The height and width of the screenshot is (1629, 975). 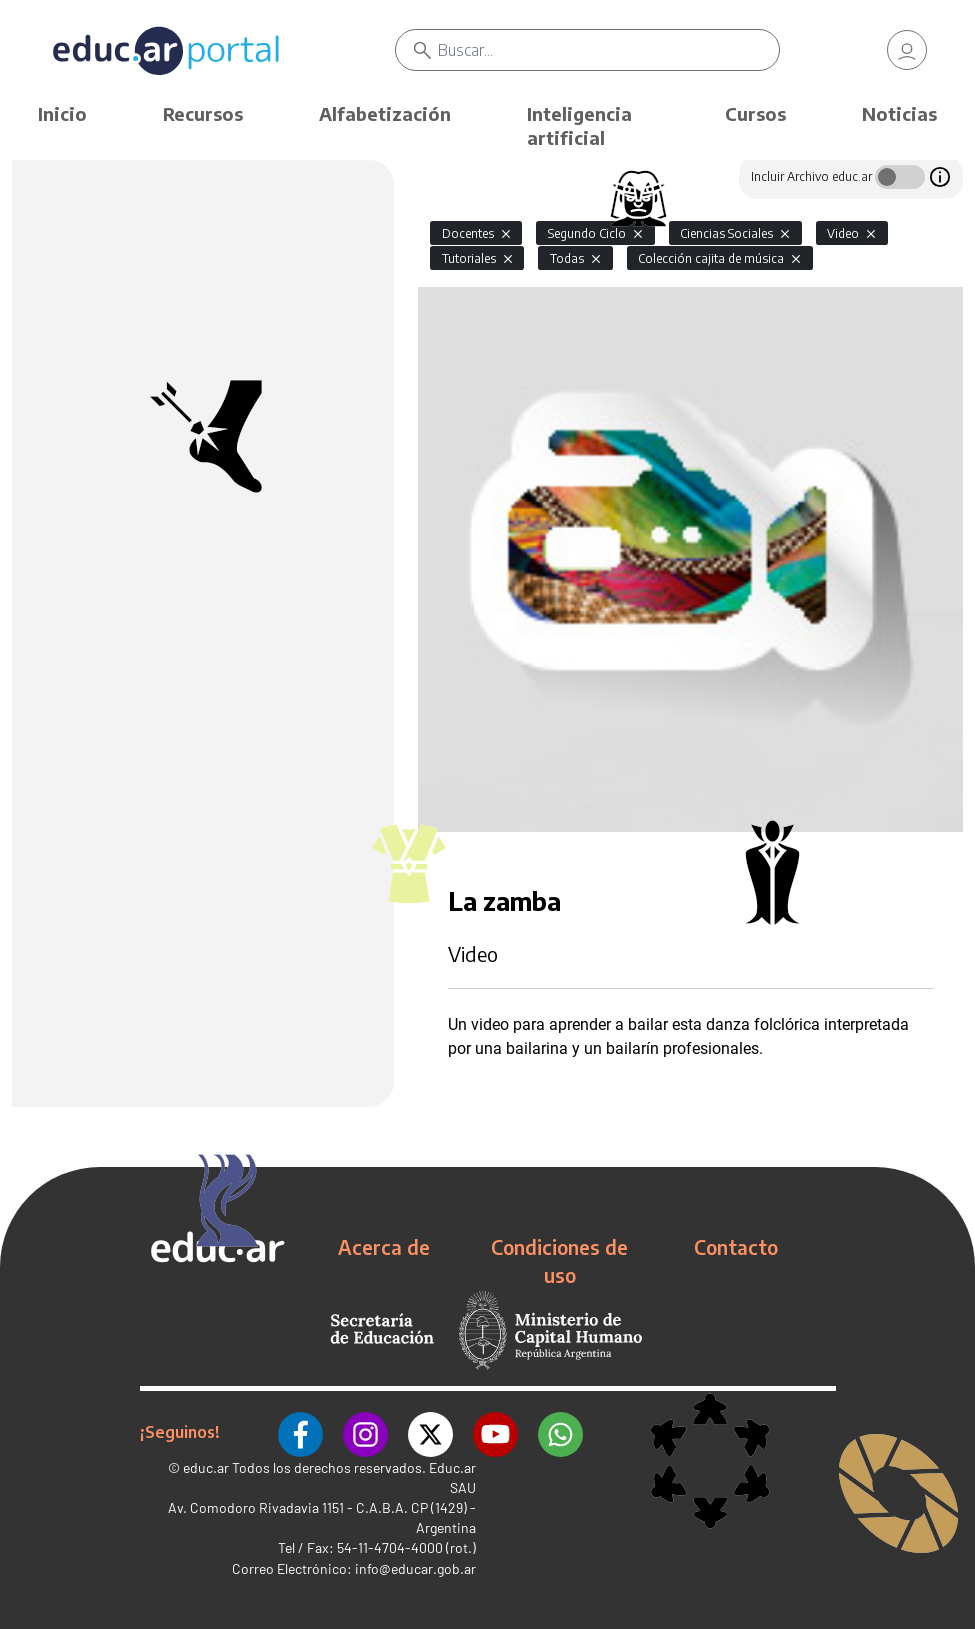 I want to click on view players in a game lobby, so click(x=710, y=1461).